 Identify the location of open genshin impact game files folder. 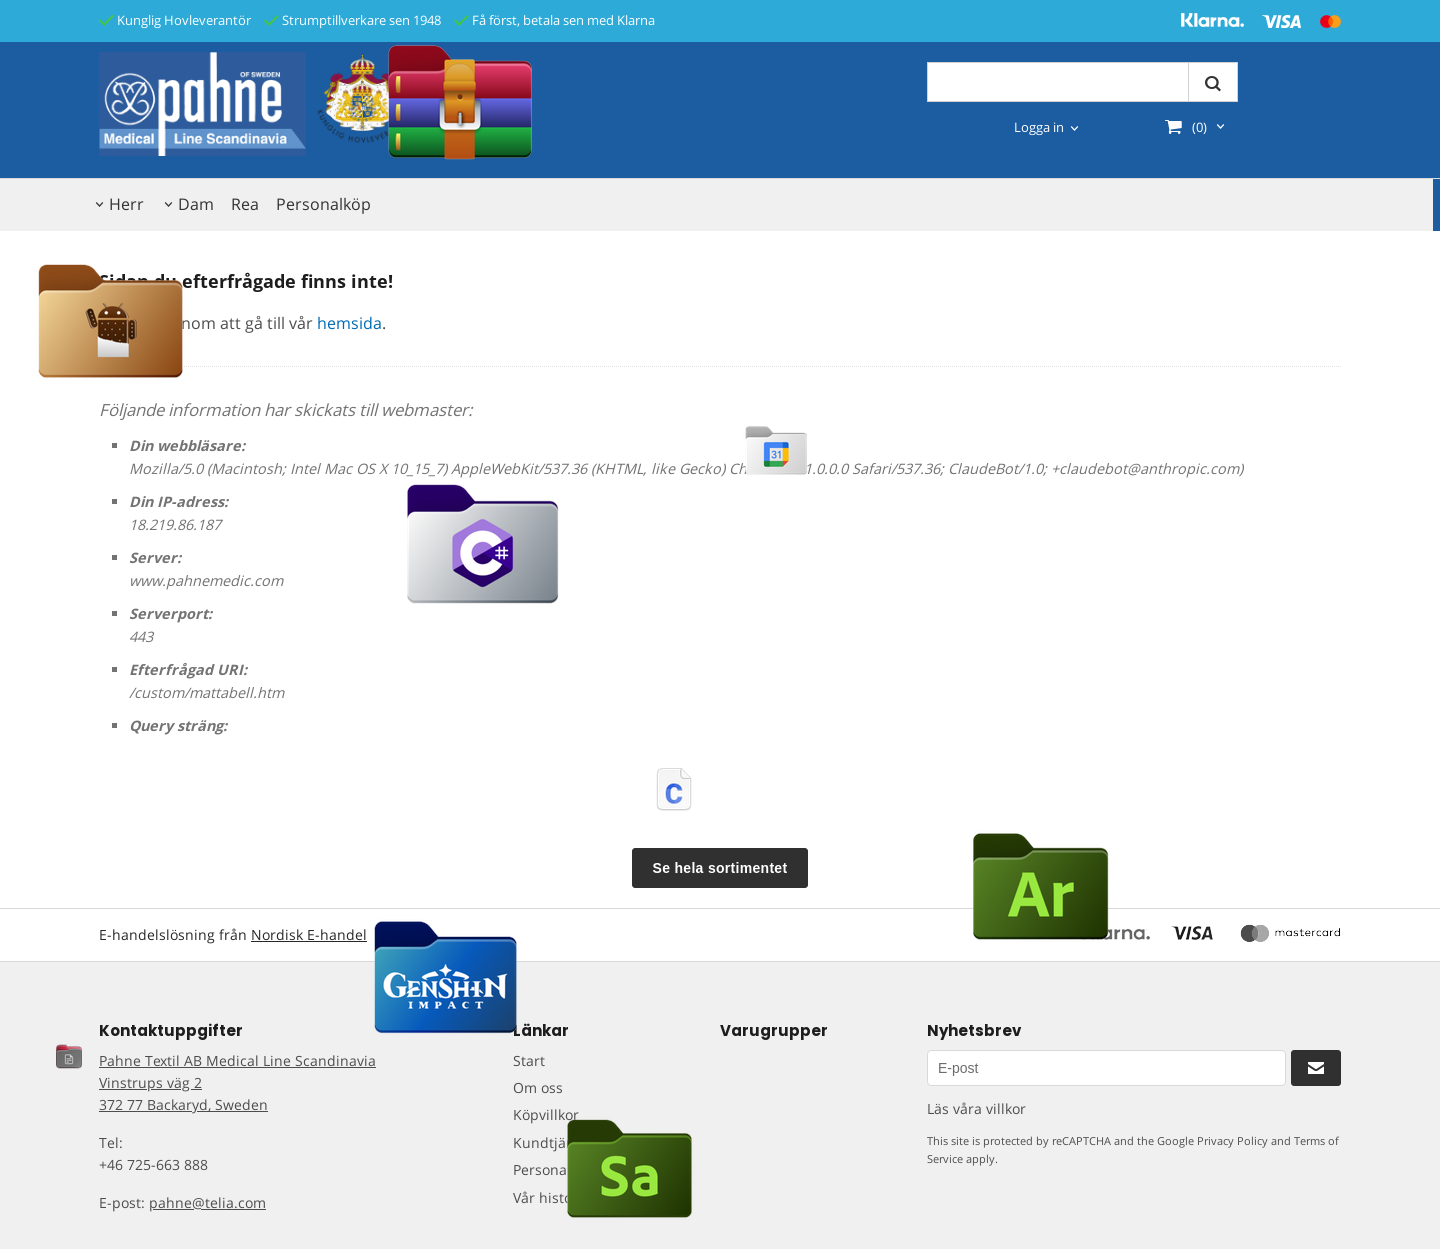
(445, 981).